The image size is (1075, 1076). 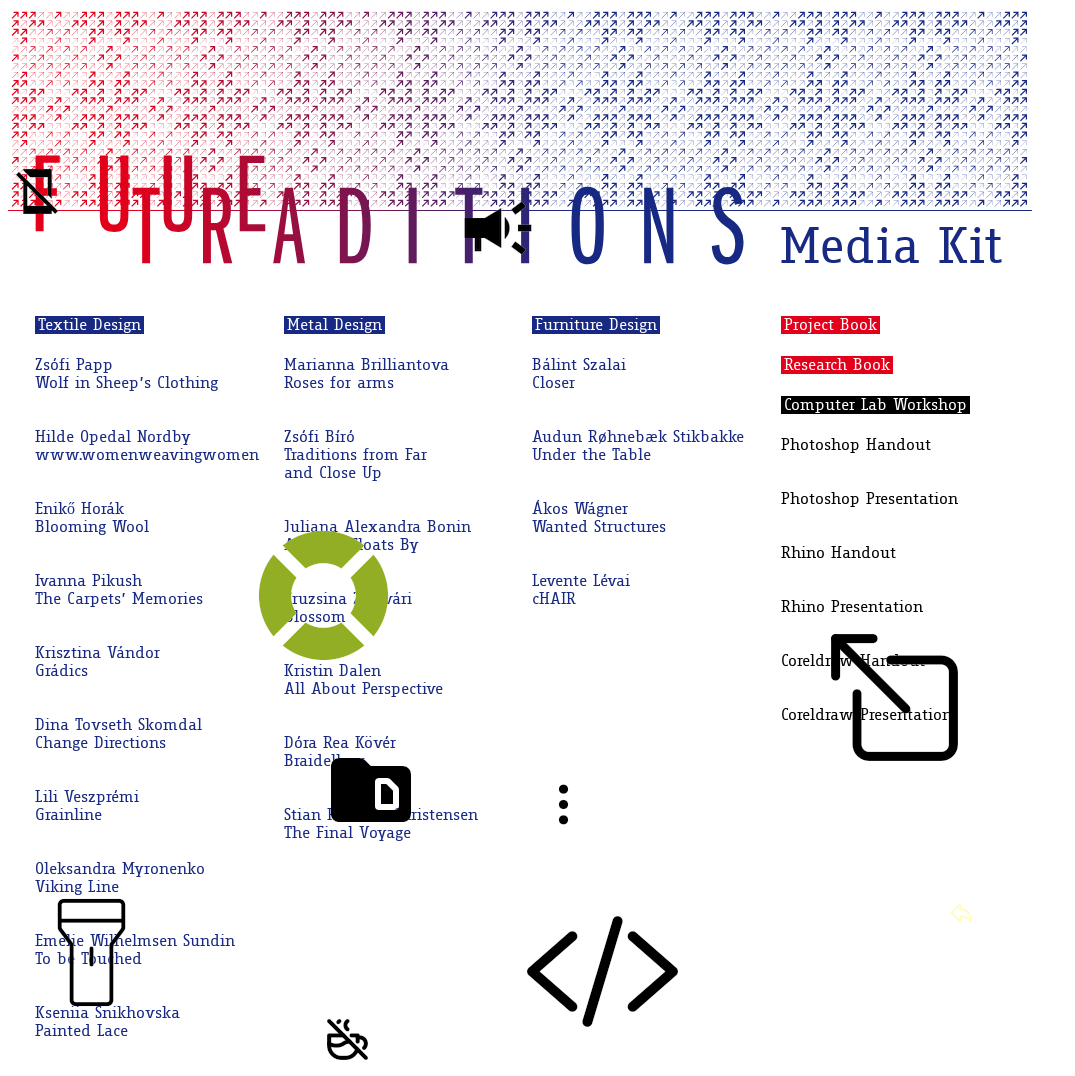 I want to click on open more options menu, so click(x=563, y=804).